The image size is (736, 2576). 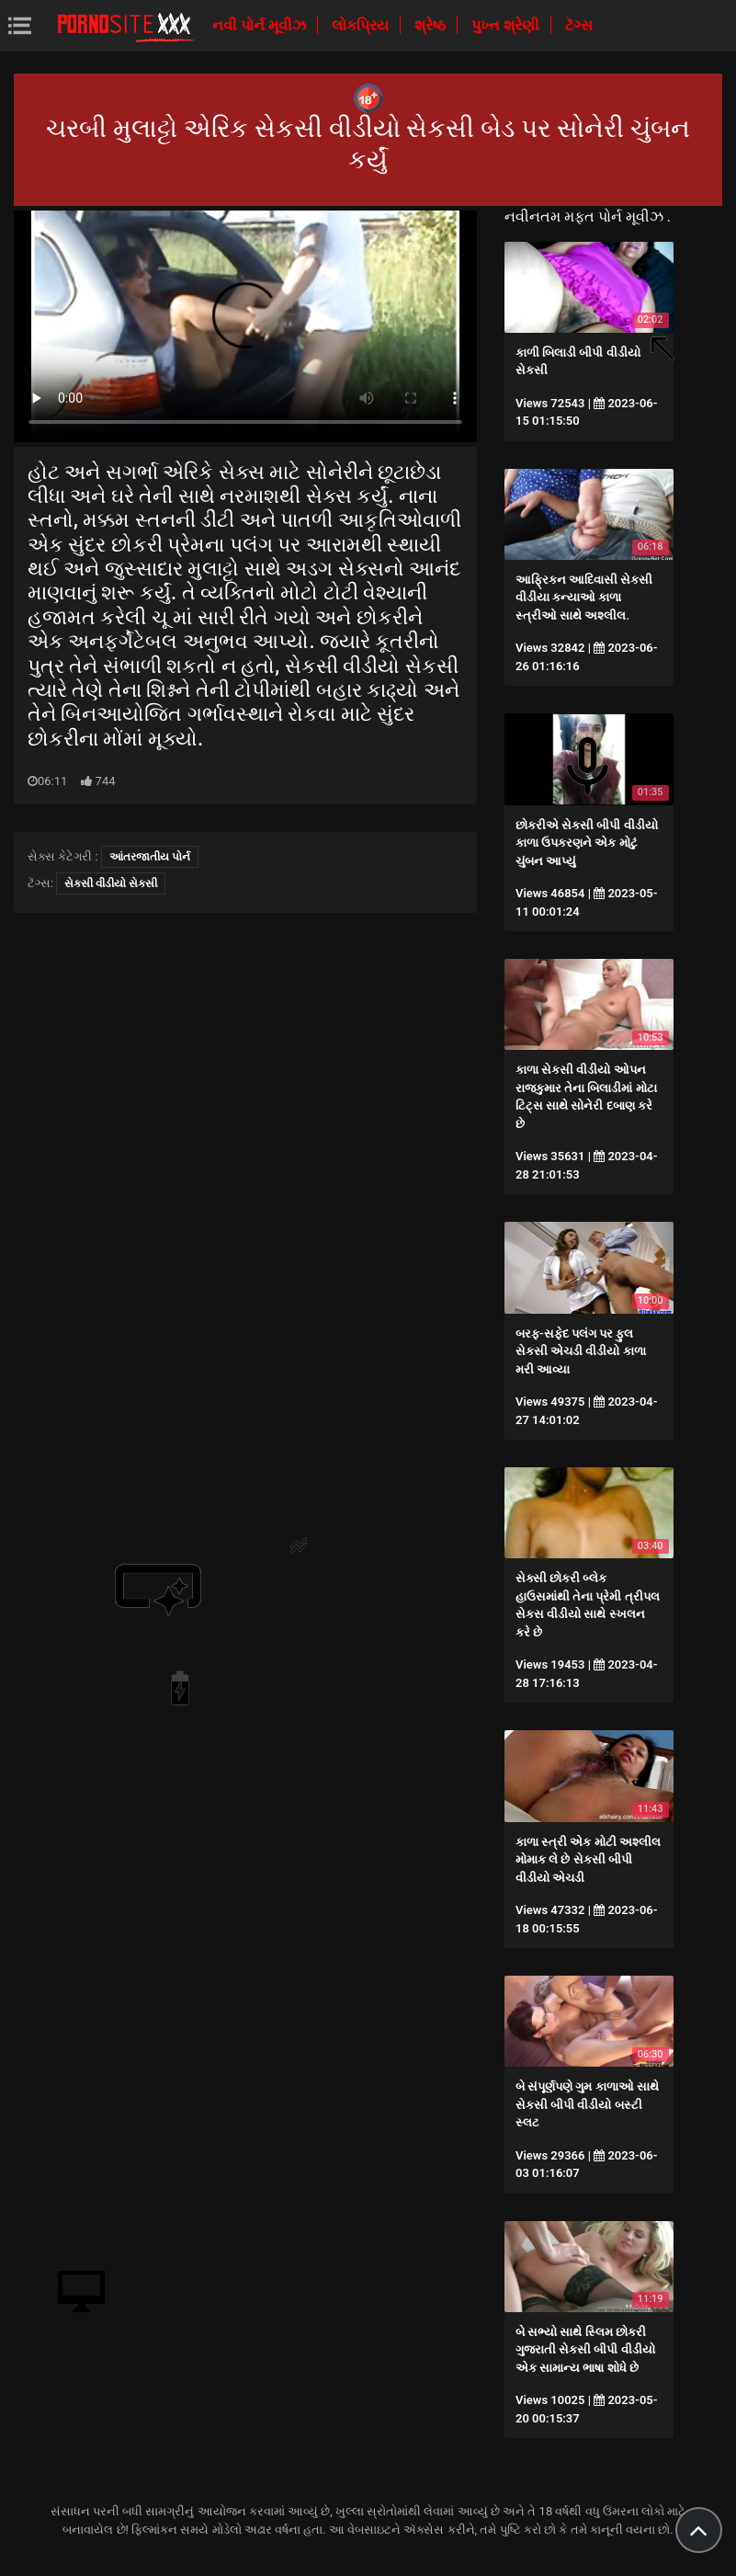 What do you see at coordinates (299, 1545) in the screenshot?
I see `view stacked line chart data` at bounding box center [299, 1545].